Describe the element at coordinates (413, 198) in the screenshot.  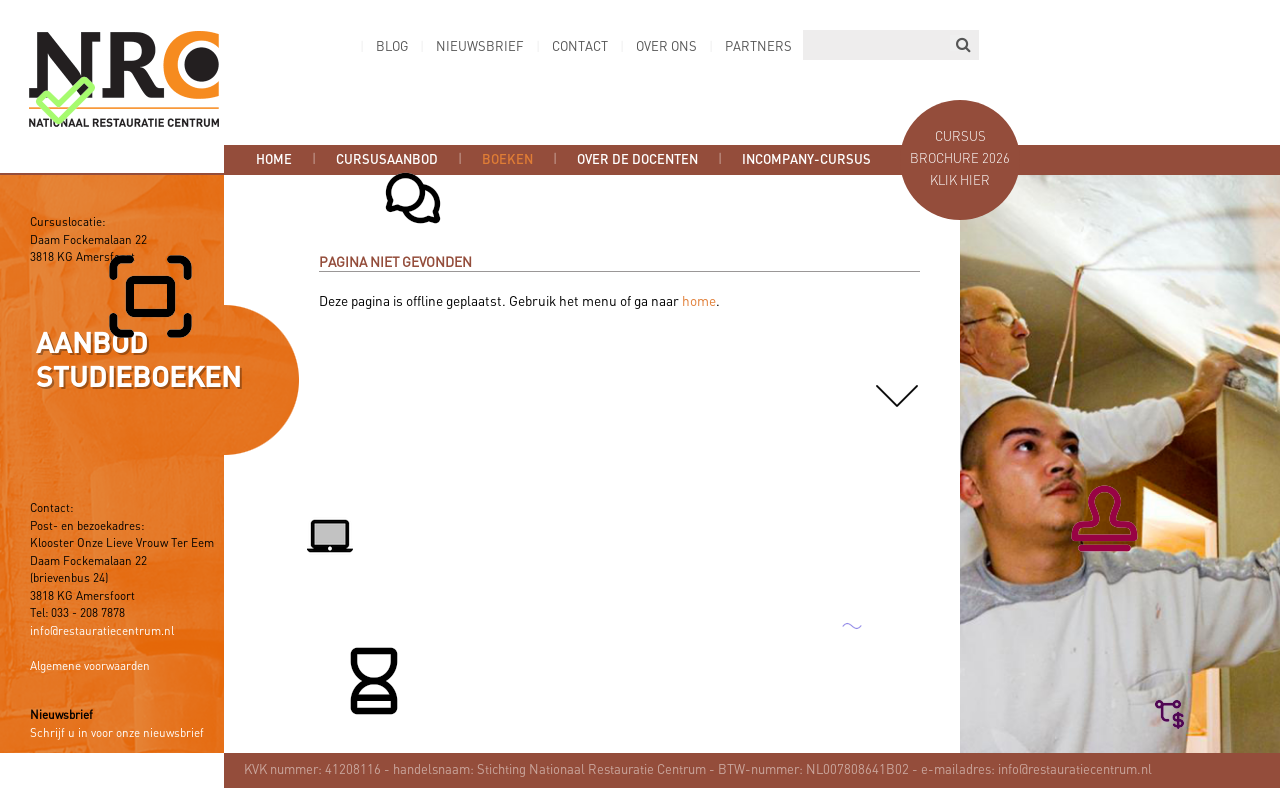
I see `open chat or messaging` at that location.